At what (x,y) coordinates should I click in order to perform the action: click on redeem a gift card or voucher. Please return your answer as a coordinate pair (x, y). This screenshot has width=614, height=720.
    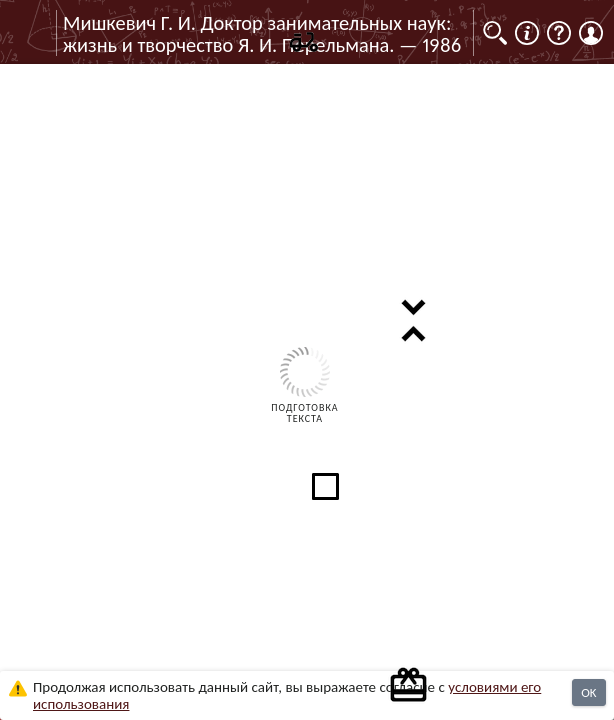
    Looking at the image, I should click on (408, 685).